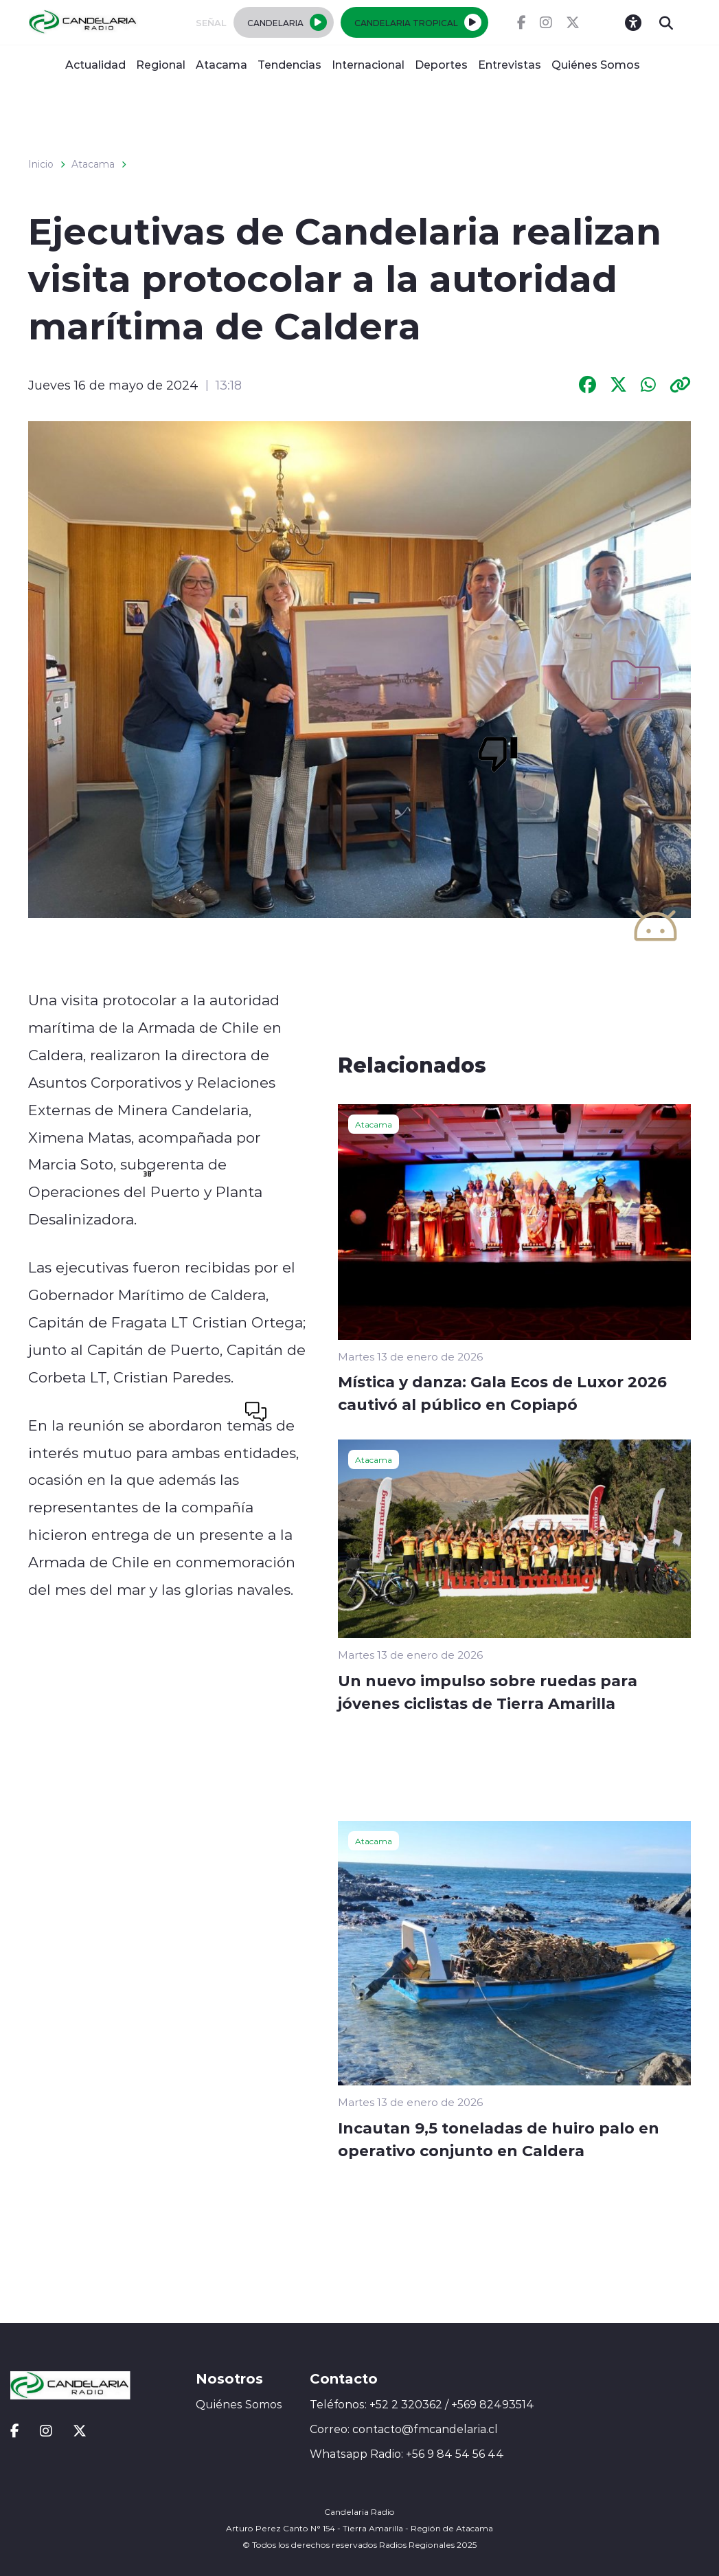 The height and width of the screenshot is (2576, 719). I want to click on dislike or downvote content, so click(498, 753).